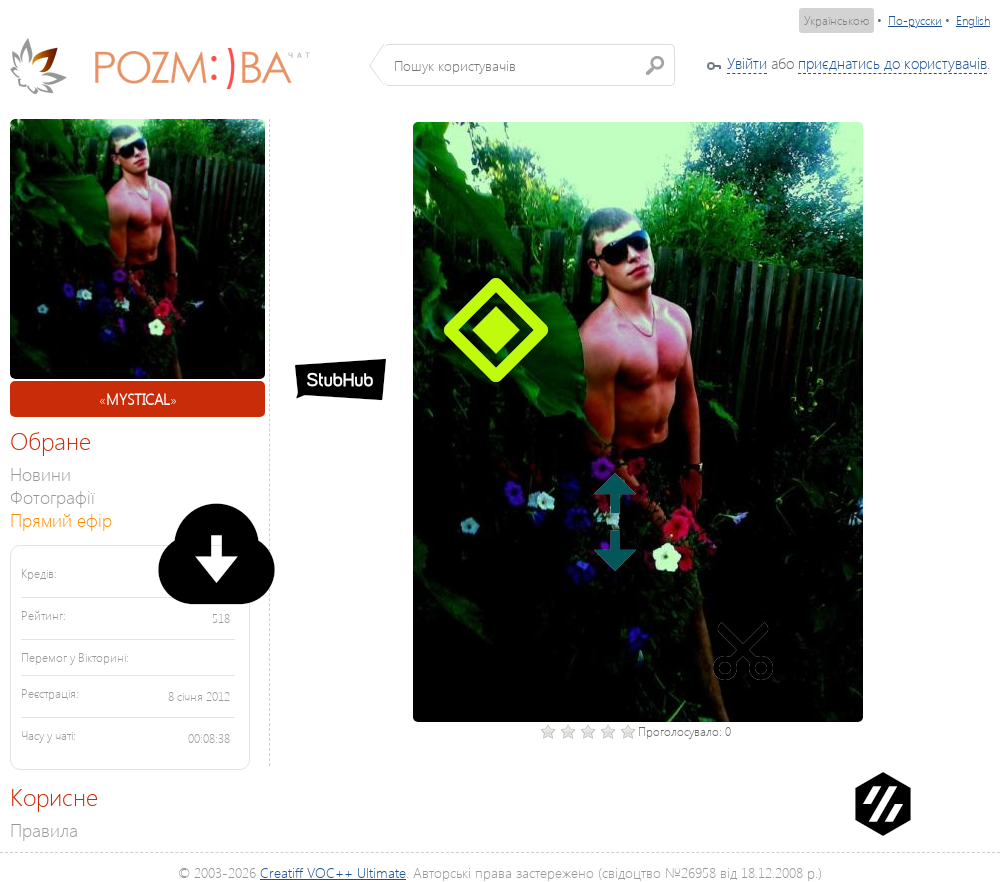 This screenshot has height=882, width=1000. What do you see at coordinates (883, 804) in the screenshot?
I see `voron design brand logo` at bounding box center [883, 804].